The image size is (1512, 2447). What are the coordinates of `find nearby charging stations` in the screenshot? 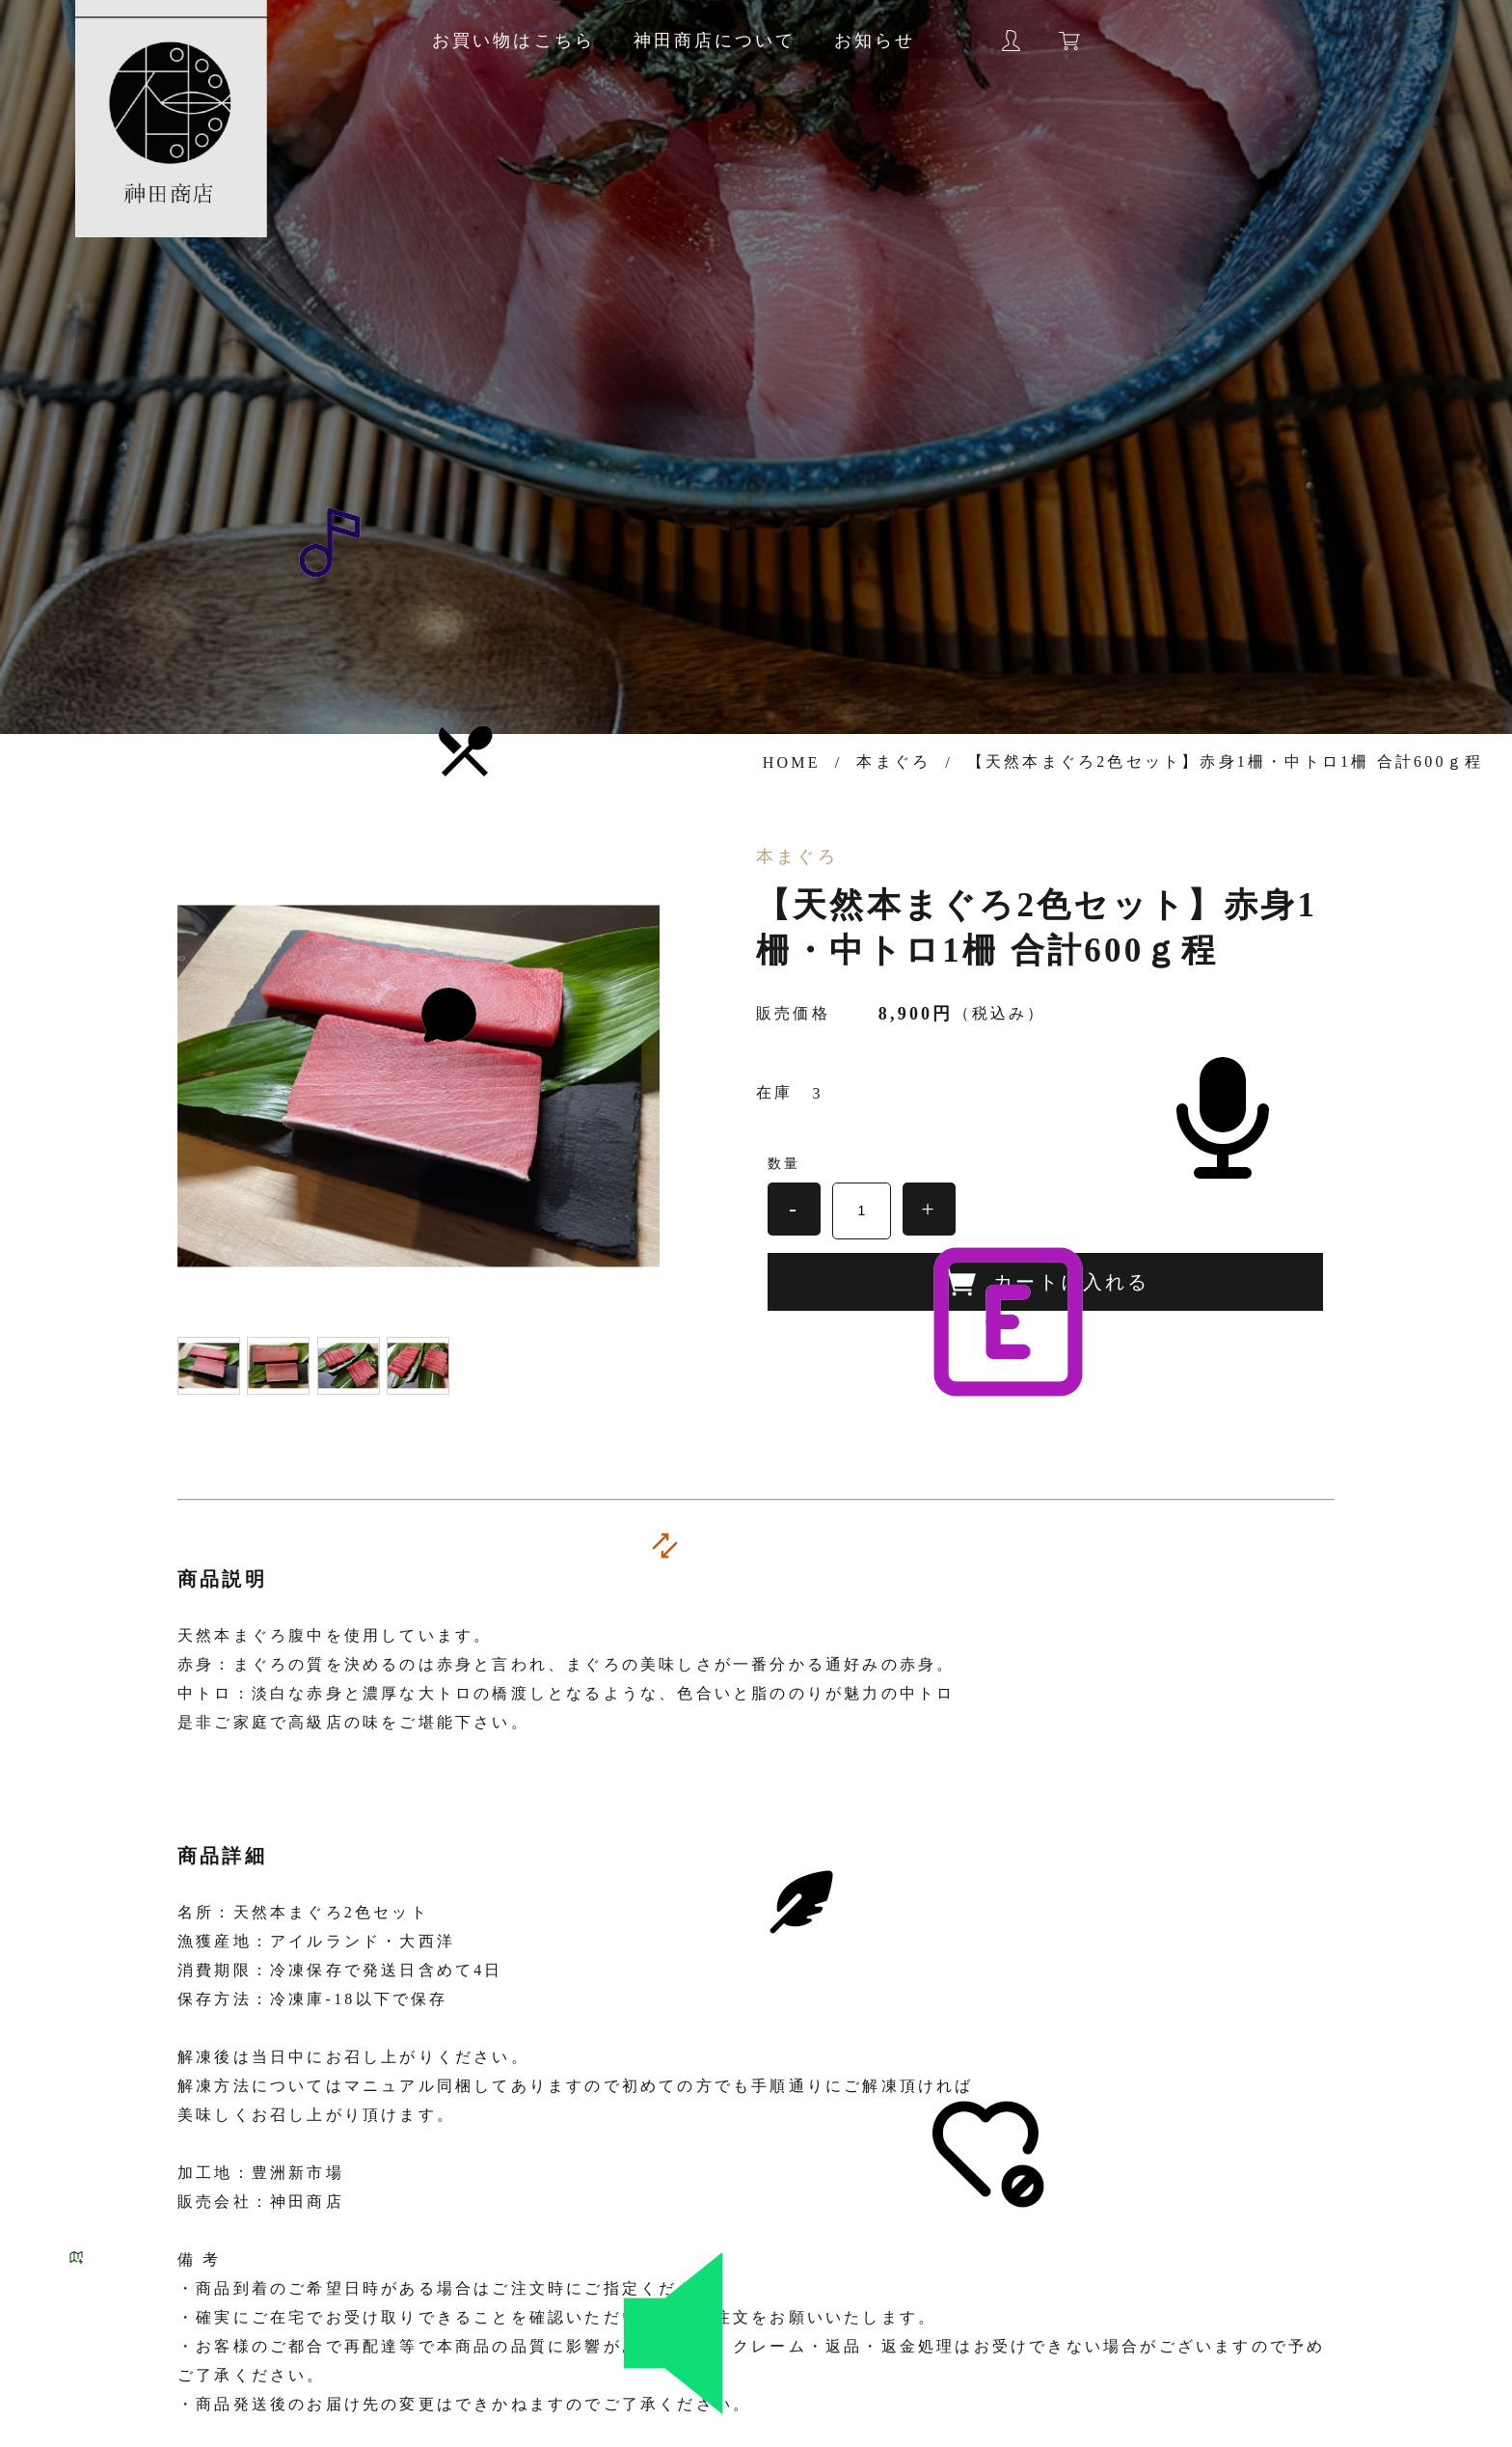 It's located at (76, 2257).